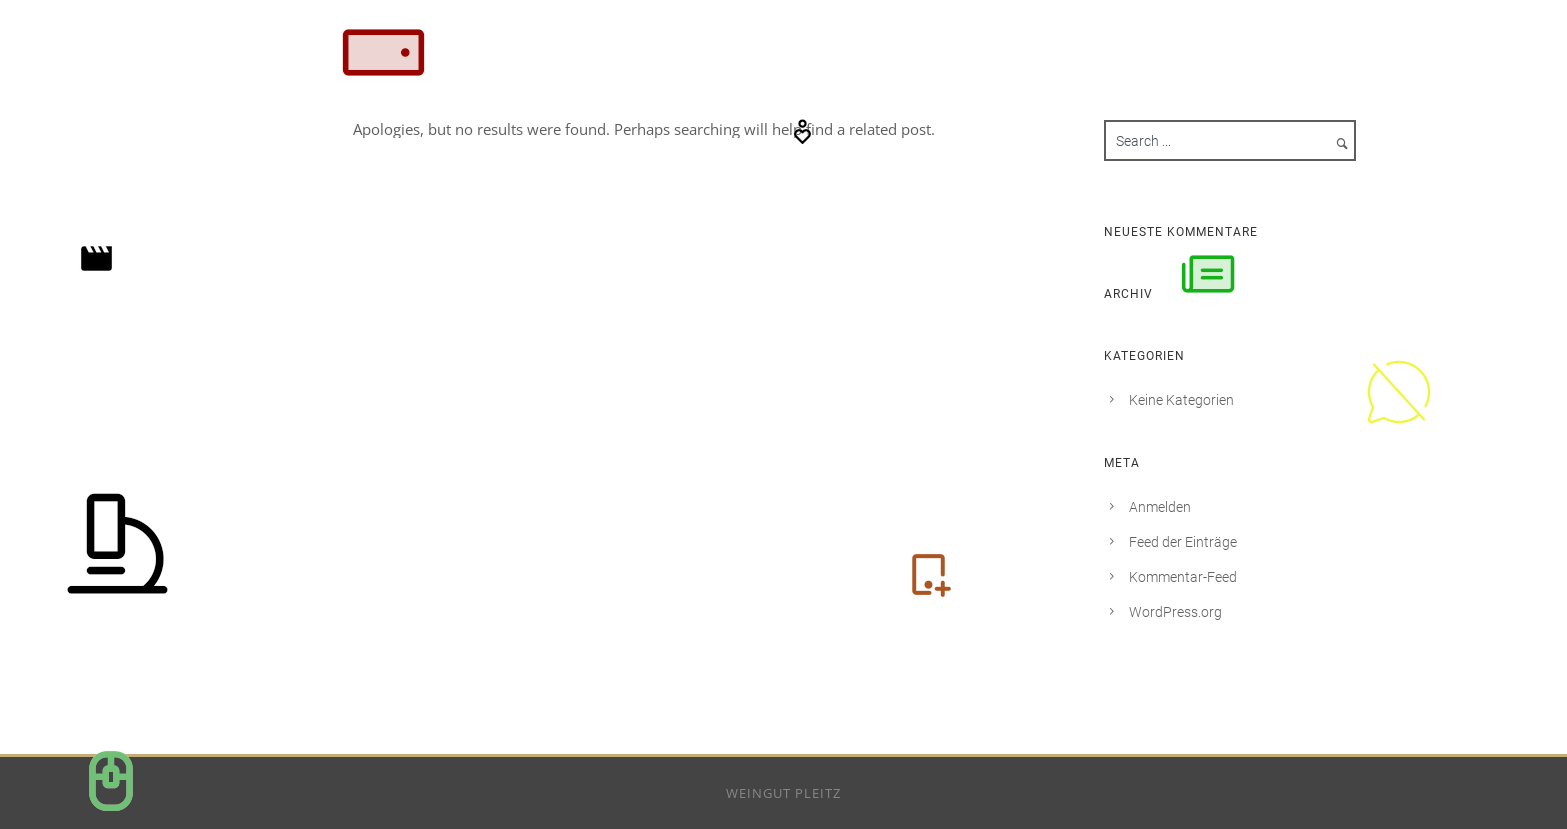  I want to click on access local storage or disk drive, so click(383, 52).